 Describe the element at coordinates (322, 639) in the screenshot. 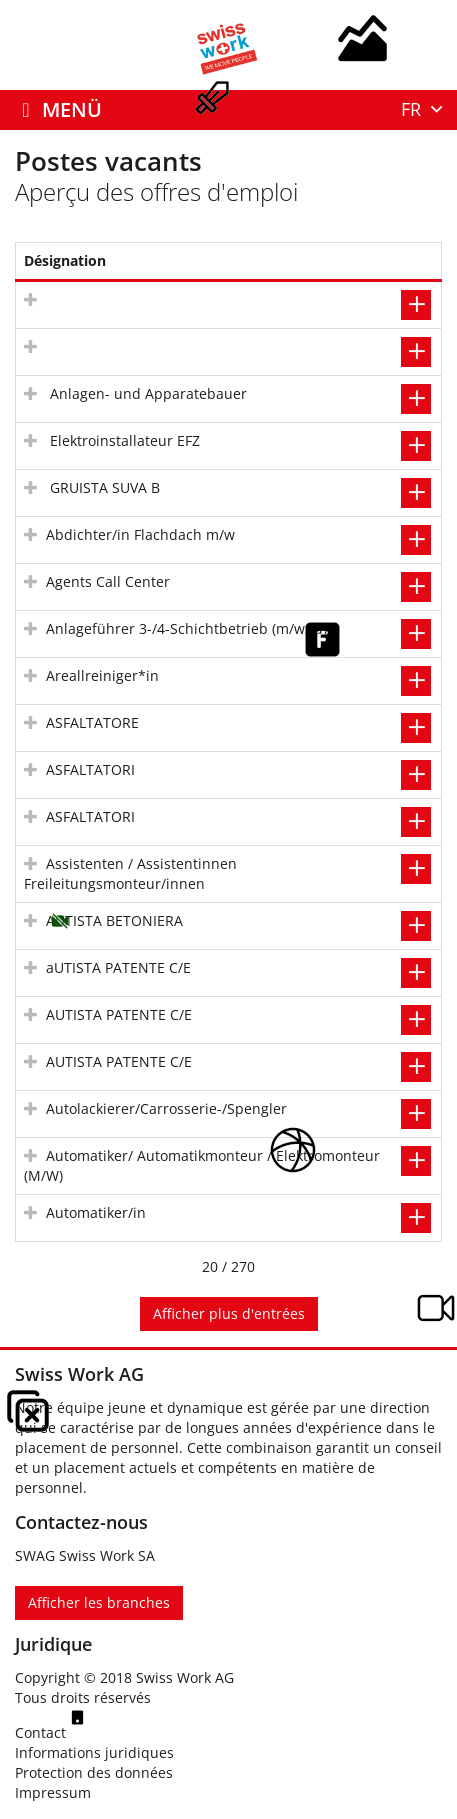

I see `facebook app or social media shortcut` at that location.